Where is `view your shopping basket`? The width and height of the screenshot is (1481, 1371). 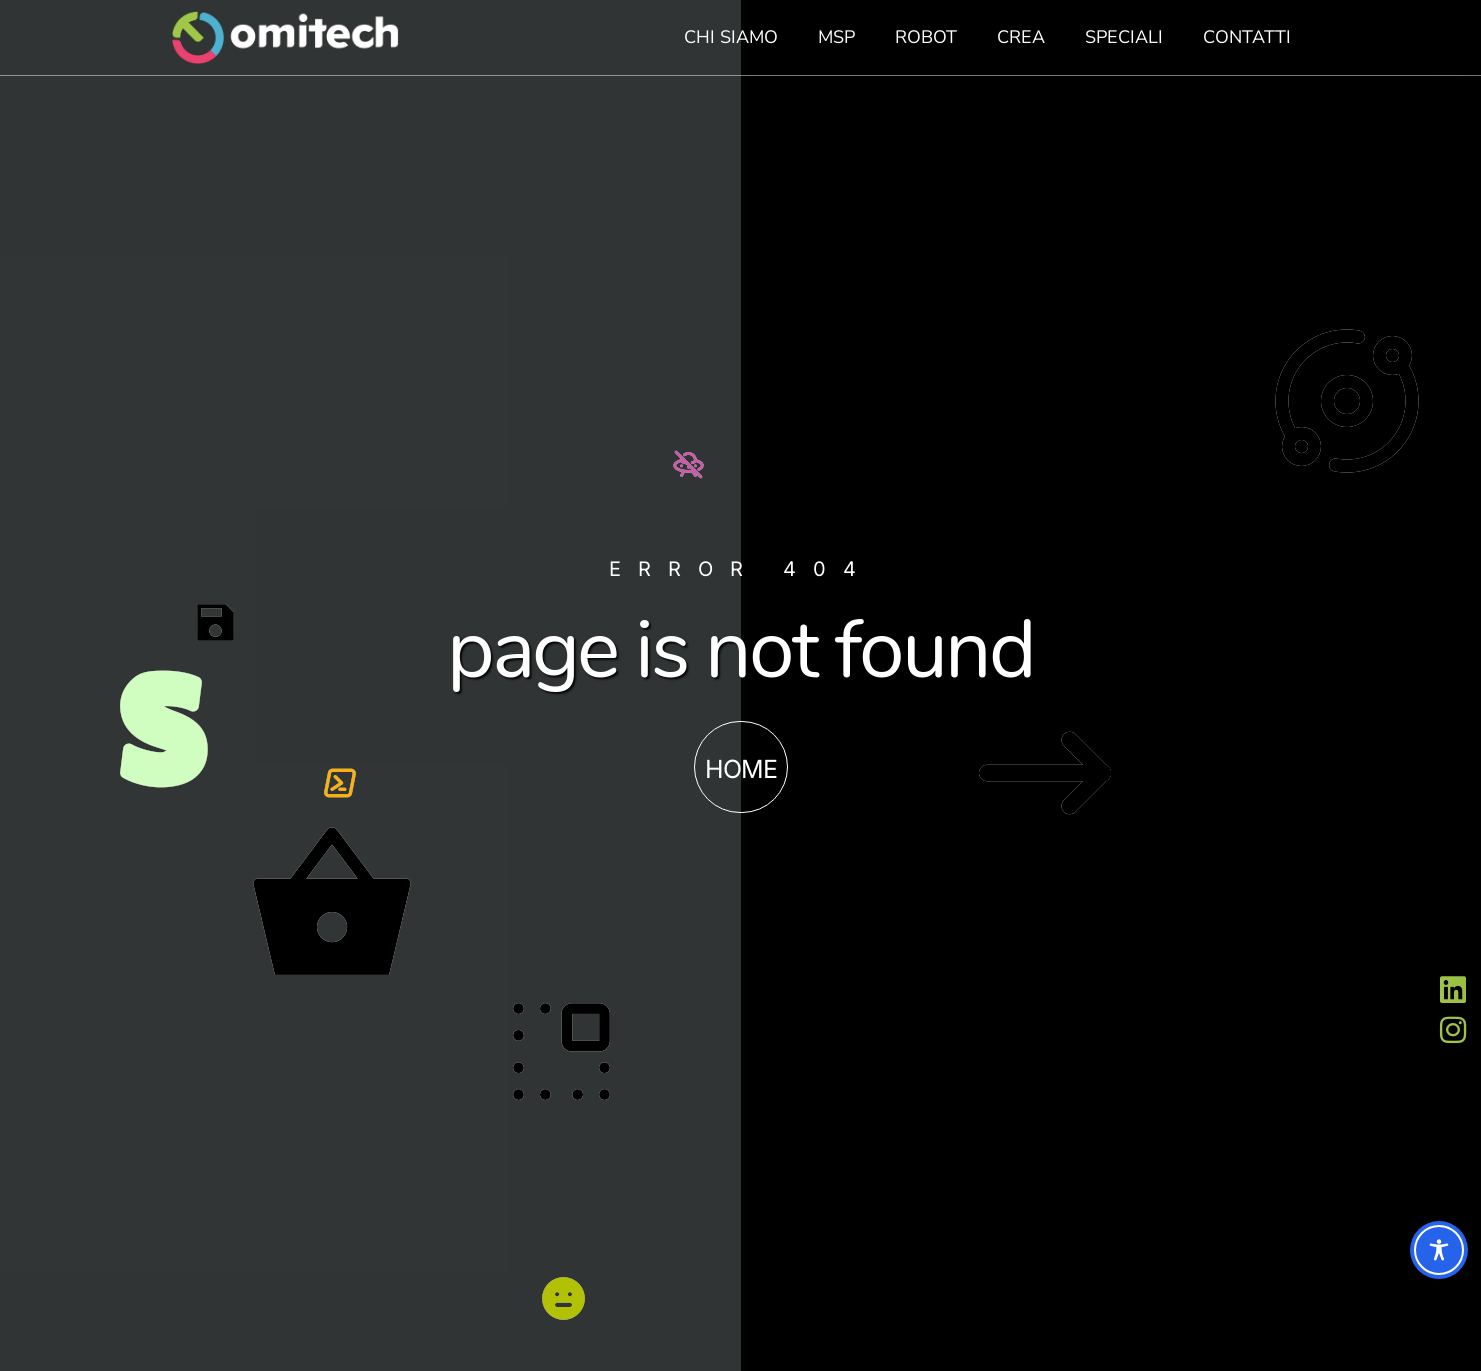 view your shopping basket is located at coordinates (332, 904).